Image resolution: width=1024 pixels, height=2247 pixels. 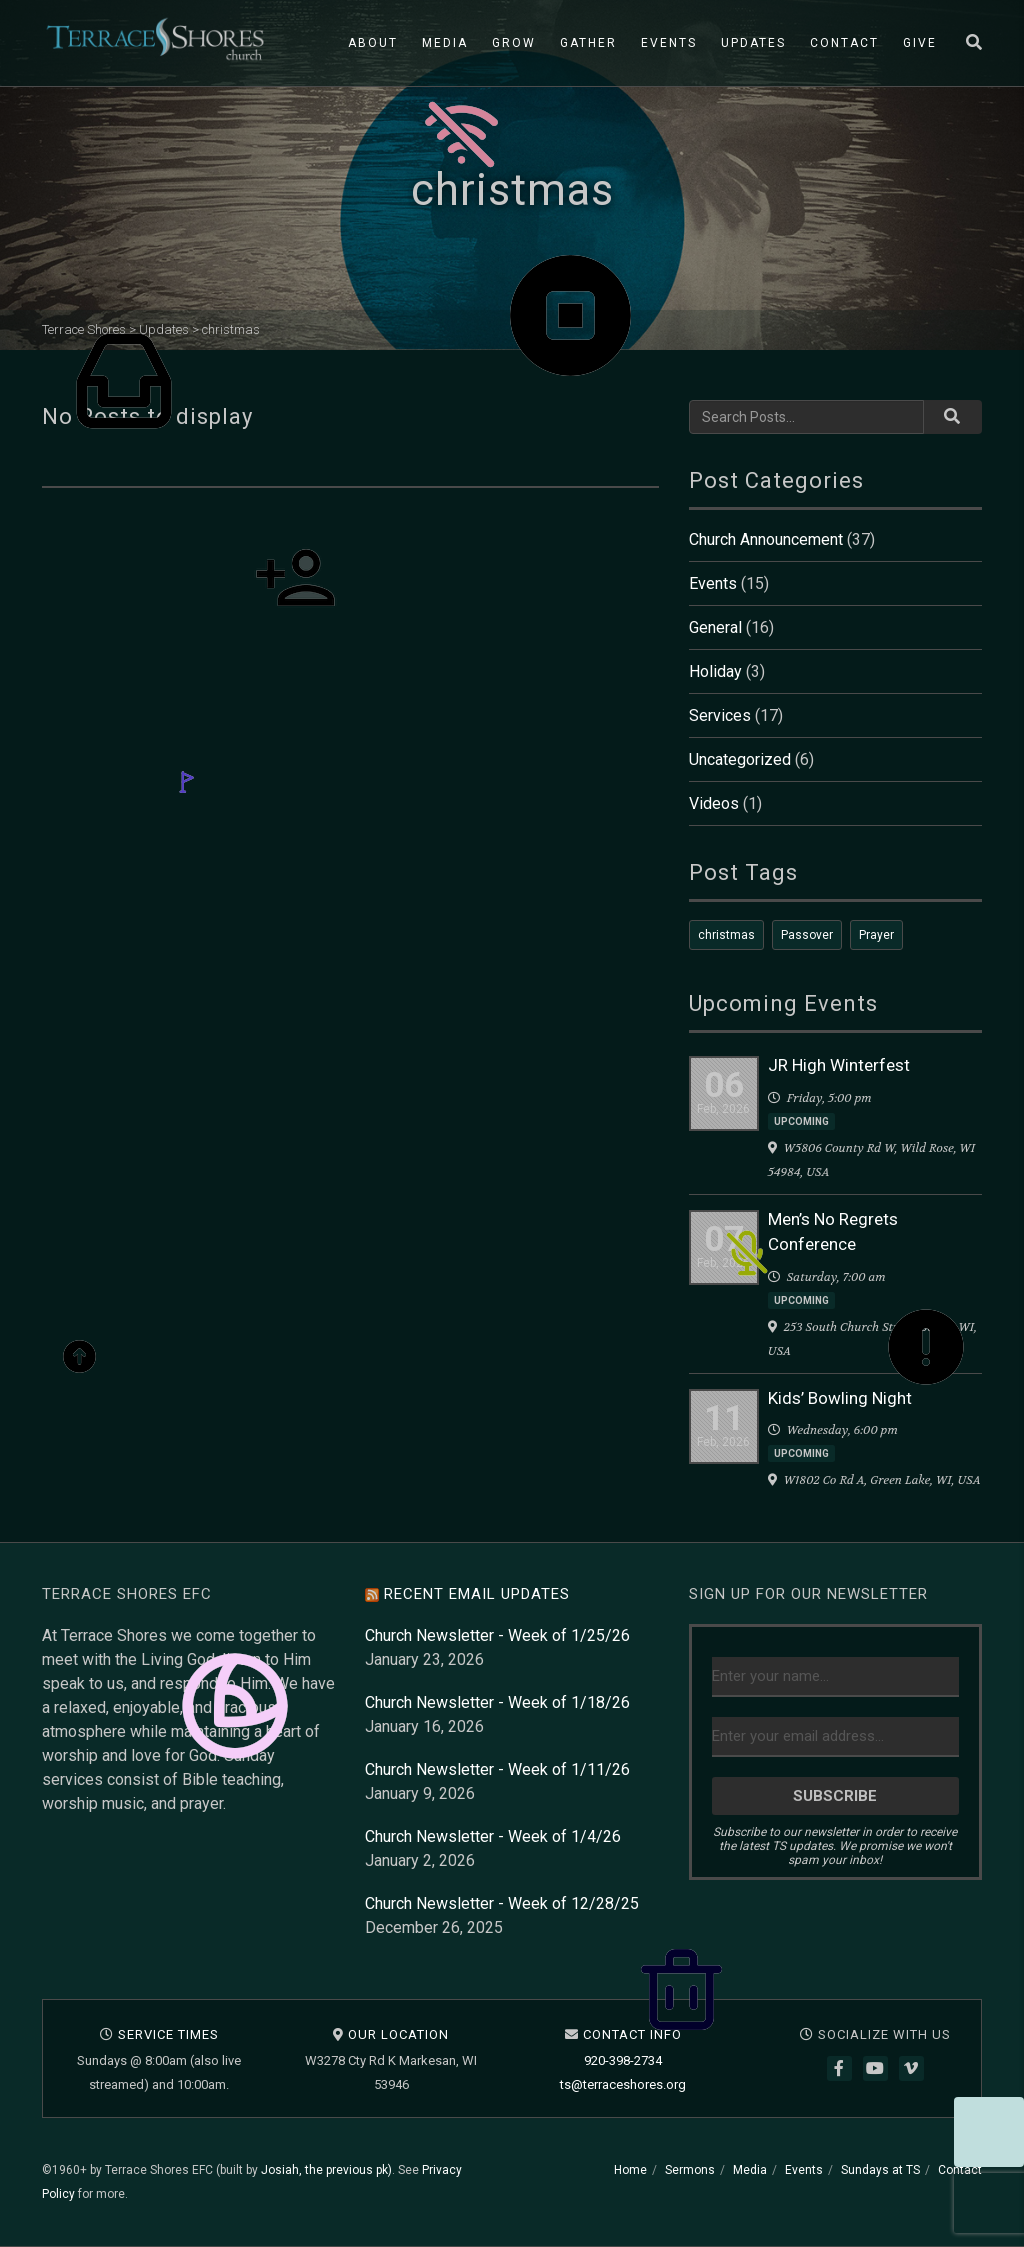 What do you see at coordinates (124, 381) in the screenshot?
I see `view your inbox` at bounding box center [124, 381].